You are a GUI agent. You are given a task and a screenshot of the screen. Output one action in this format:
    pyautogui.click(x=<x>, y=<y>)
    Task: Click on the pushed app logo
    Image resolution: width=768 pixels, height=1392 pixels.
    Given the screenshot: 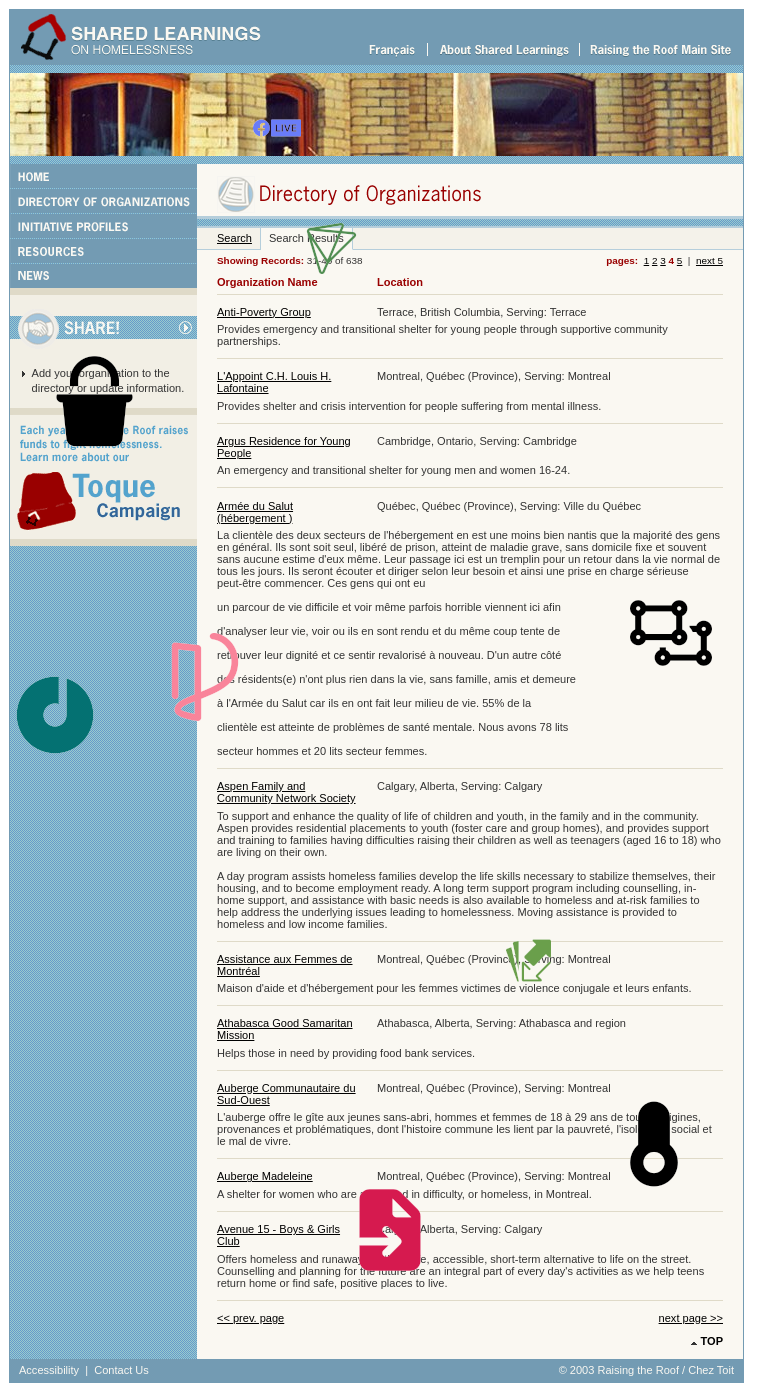 What is the action you would take?
    pyautogui.click(x=331, y=248)
    